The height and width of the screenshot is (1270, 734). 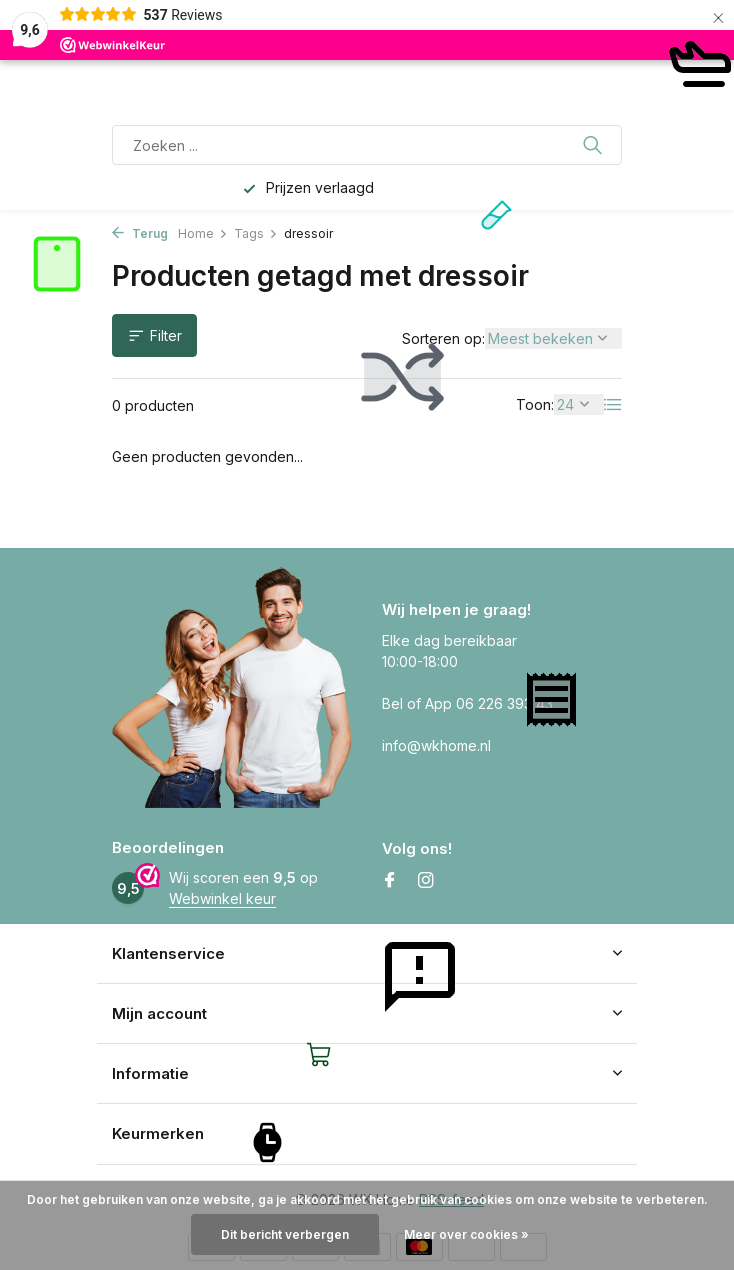 I want to click on tablet device with front-facing camera, so click(x=57, y=264).